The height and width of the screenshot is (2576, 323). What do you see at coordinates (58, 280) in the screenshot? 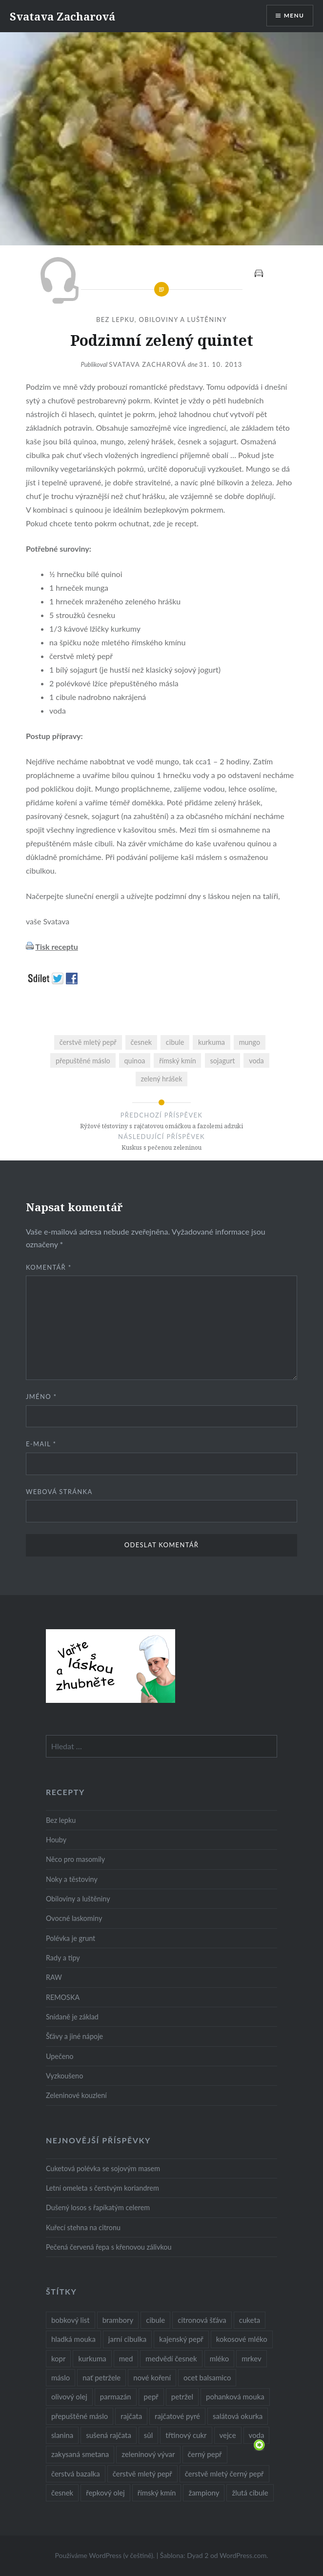
I see `access audio or voice chat settings` at bounding box center [58, 280].